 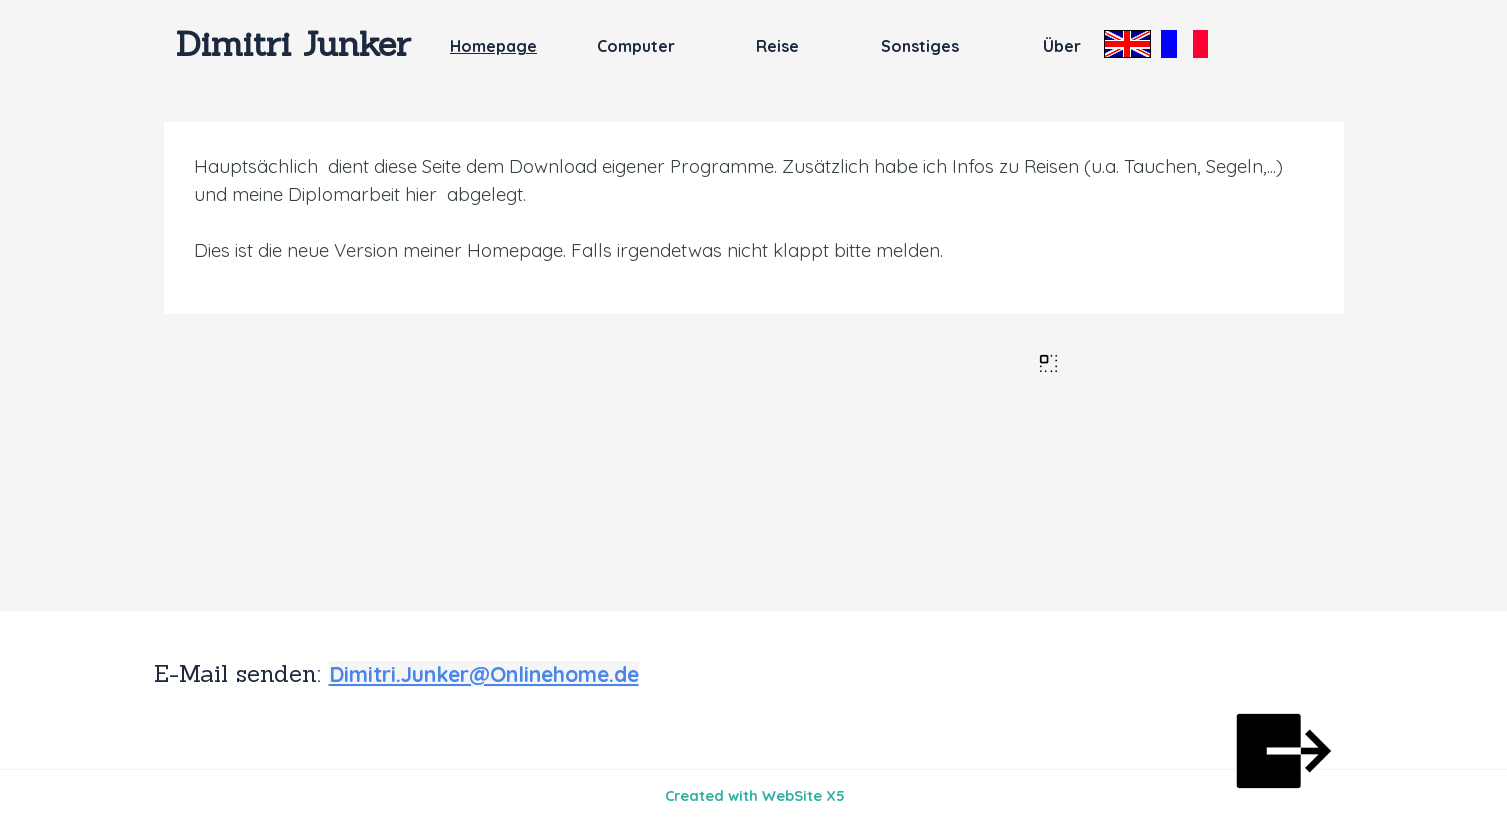 I want to click on log out of your account, so click(x=1284, y=751).